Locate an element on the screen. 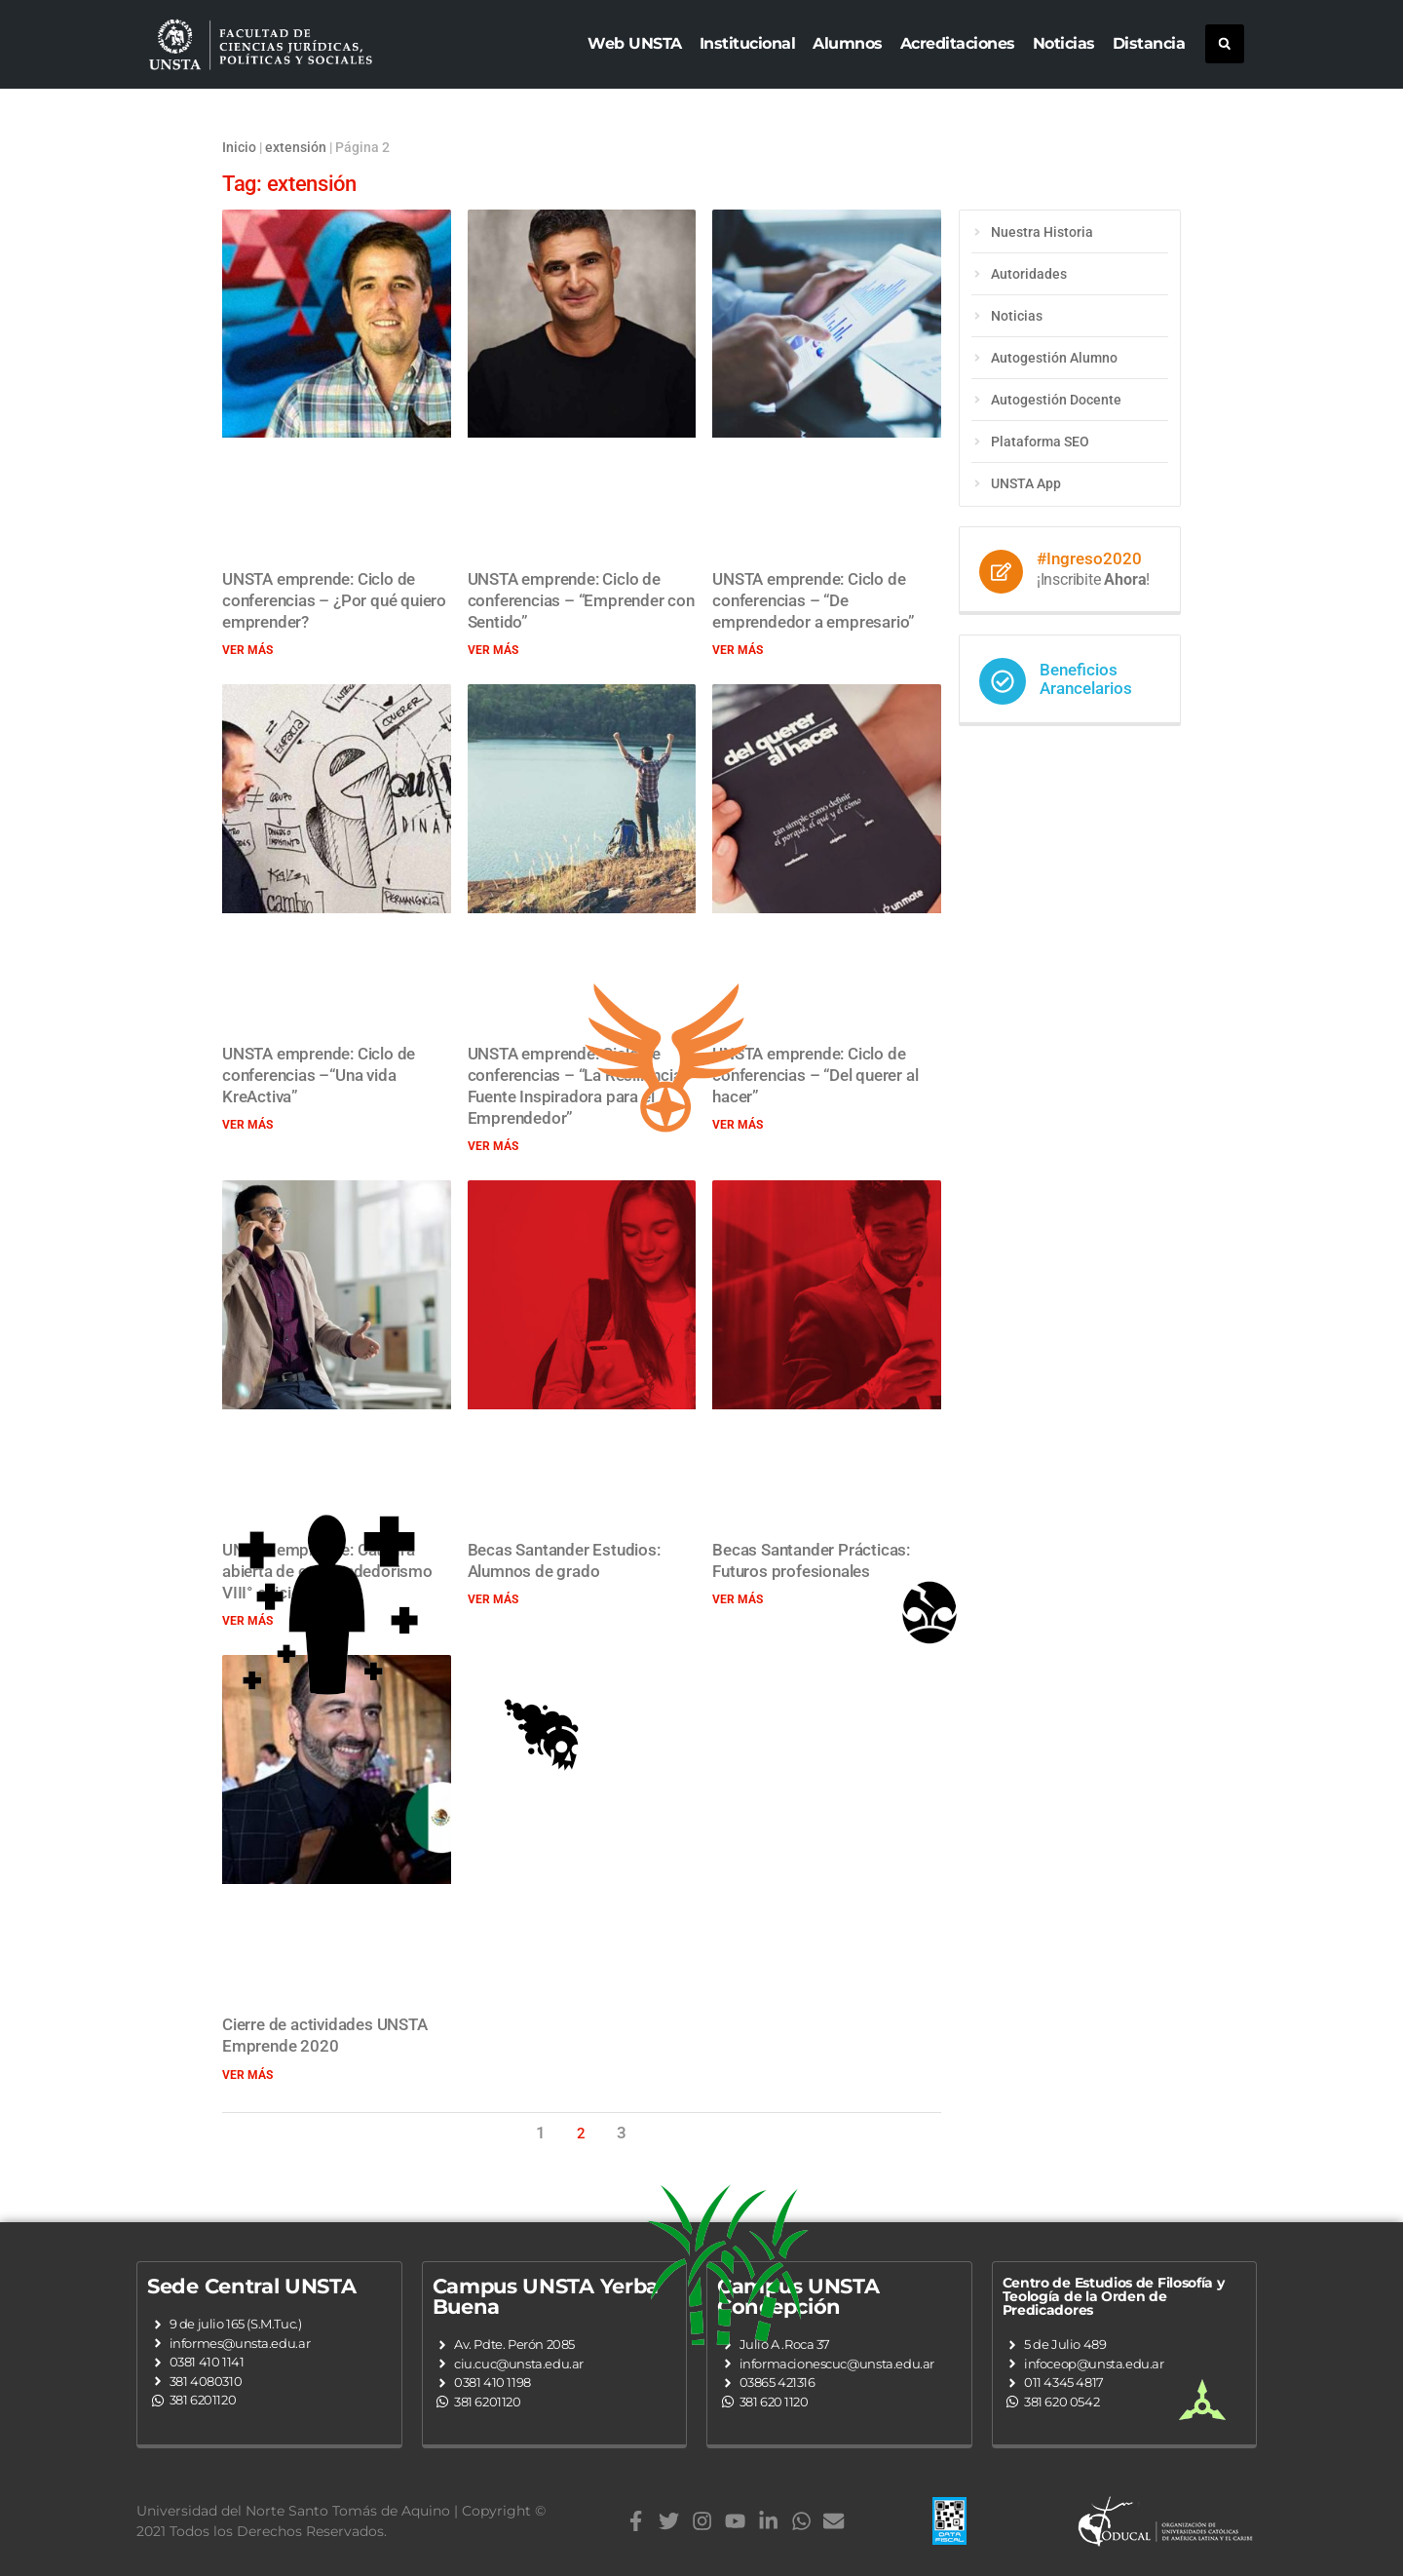 This screenshot has height=2576, width=1403. select a broken or damaged mask item is located at coordinates (929, 1612).